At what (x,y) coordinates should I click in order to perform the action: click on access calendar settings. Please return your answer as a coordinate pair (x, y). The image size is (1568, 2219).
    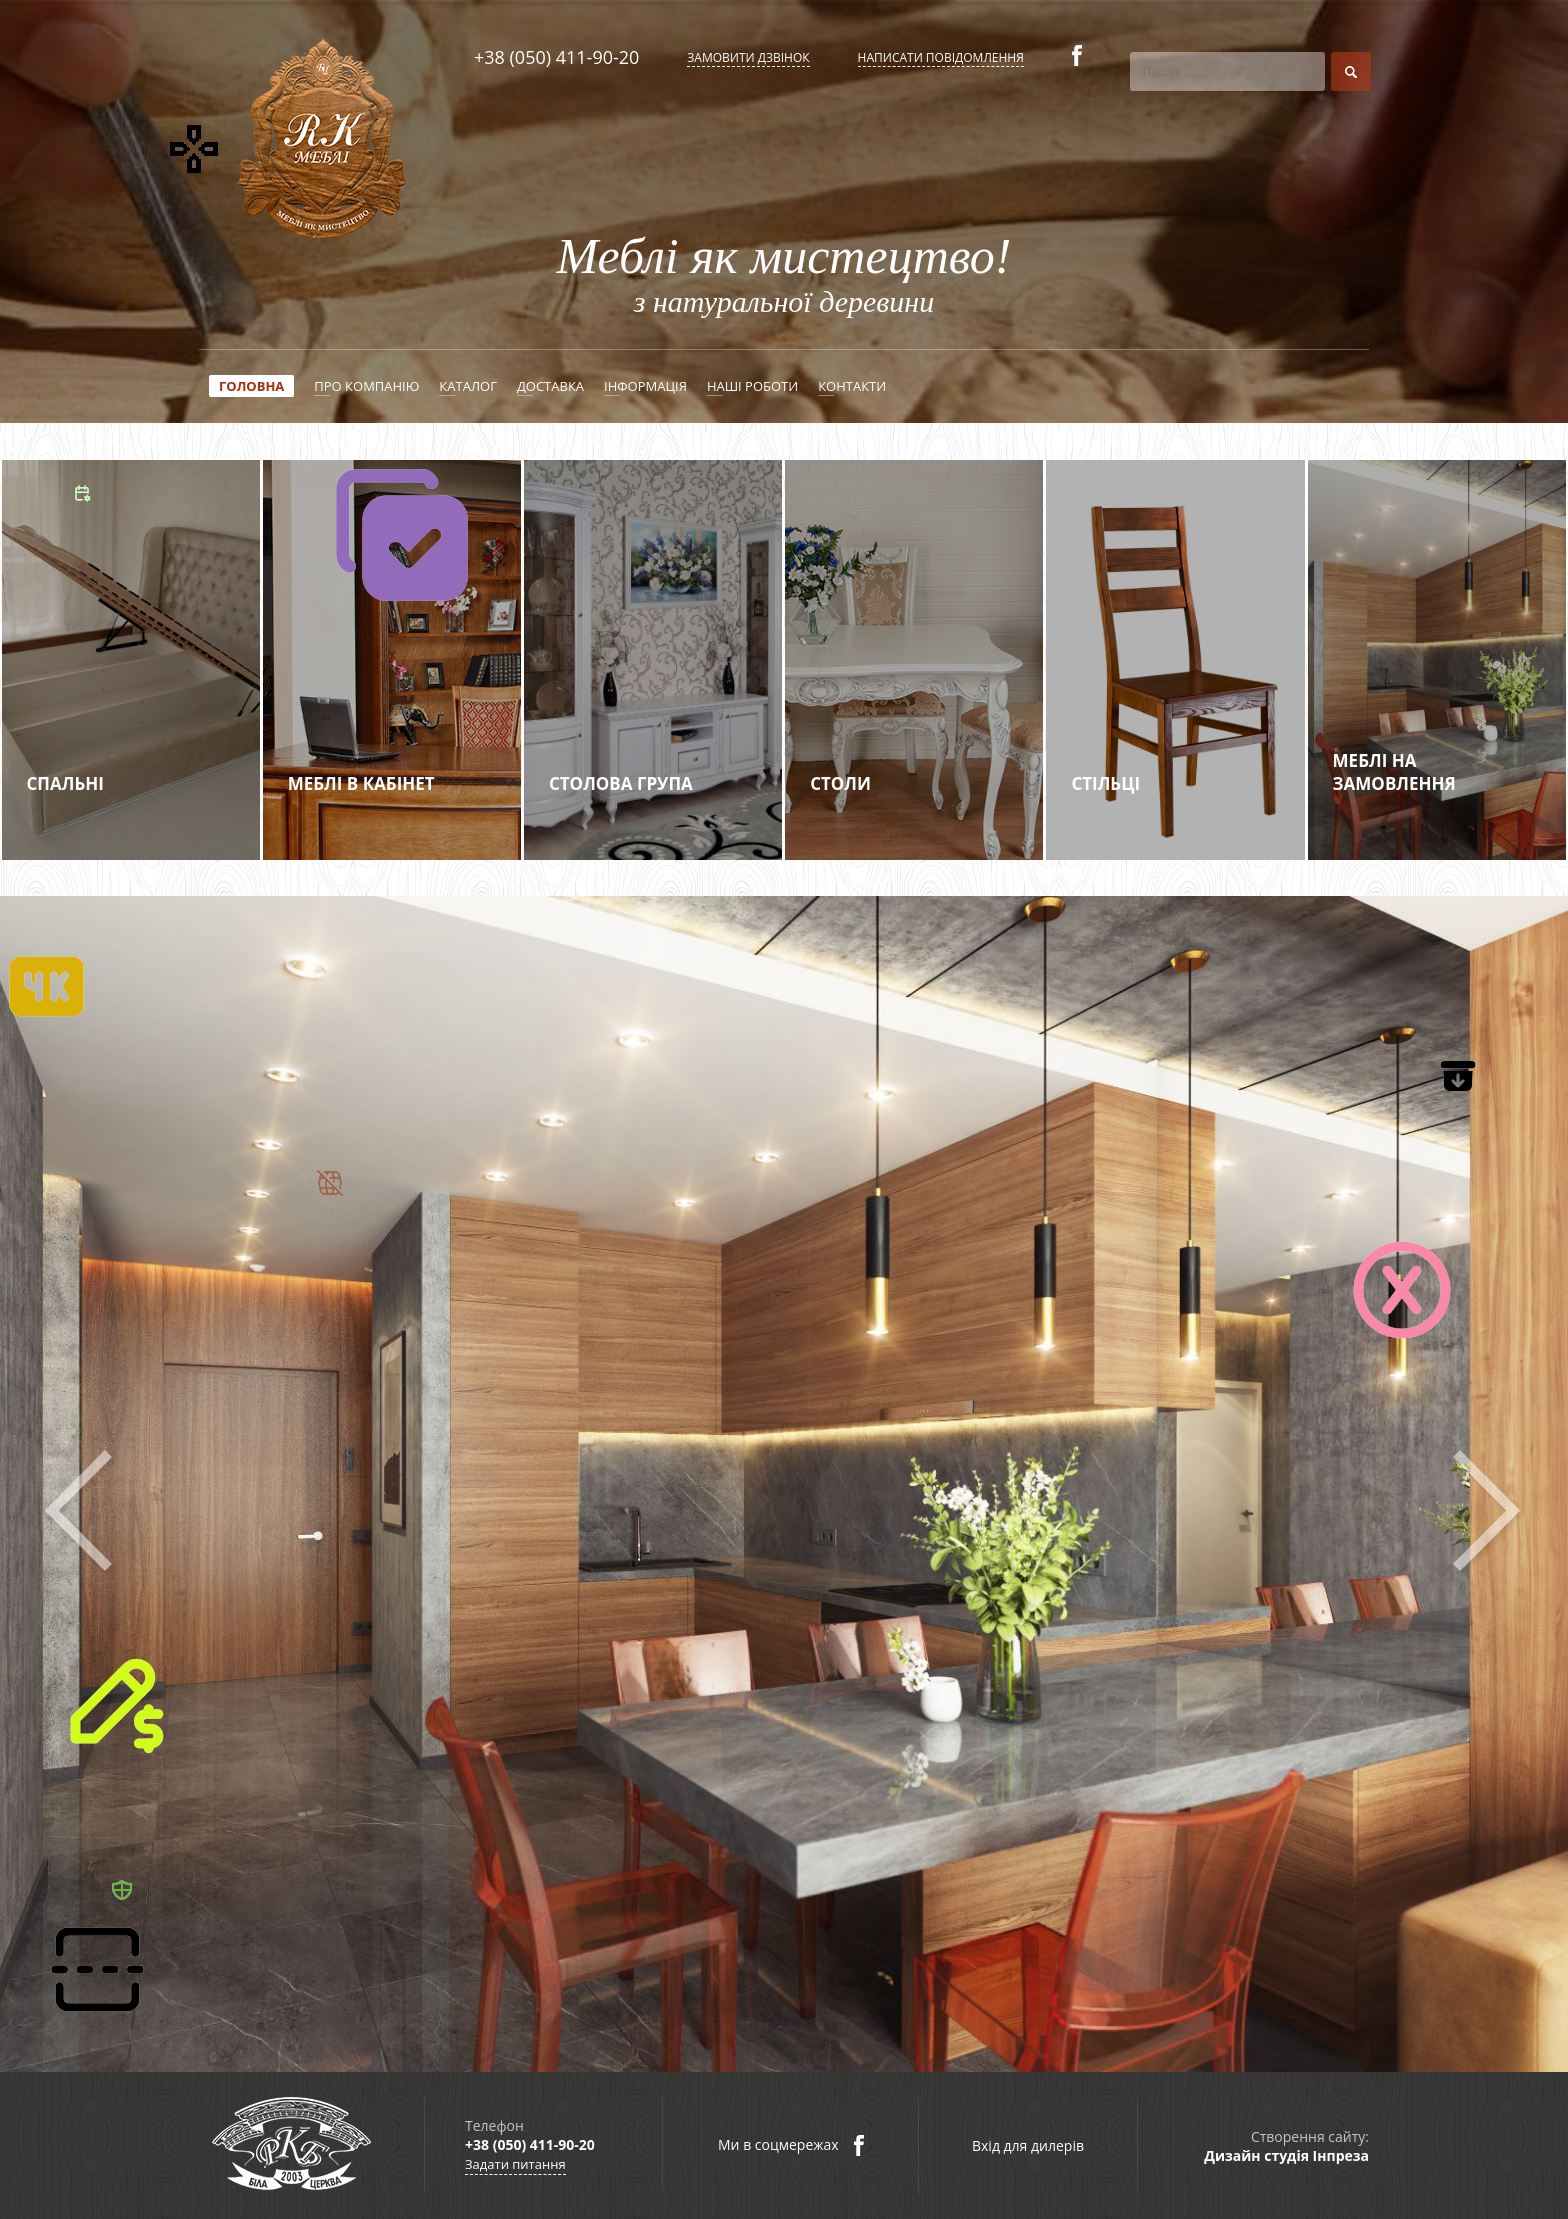
    Looking at the image, I should click on (82, 493).